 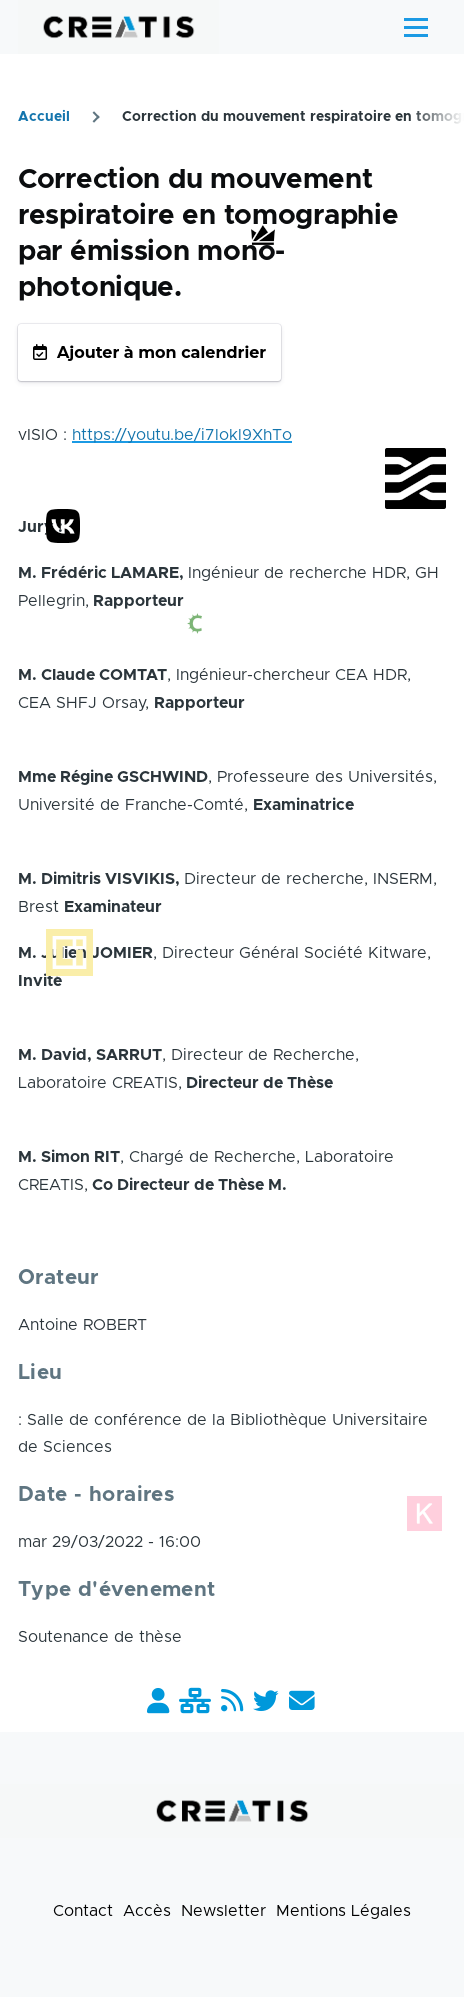 I want to click on open stencyl game development software, so click(x=194, y=623).